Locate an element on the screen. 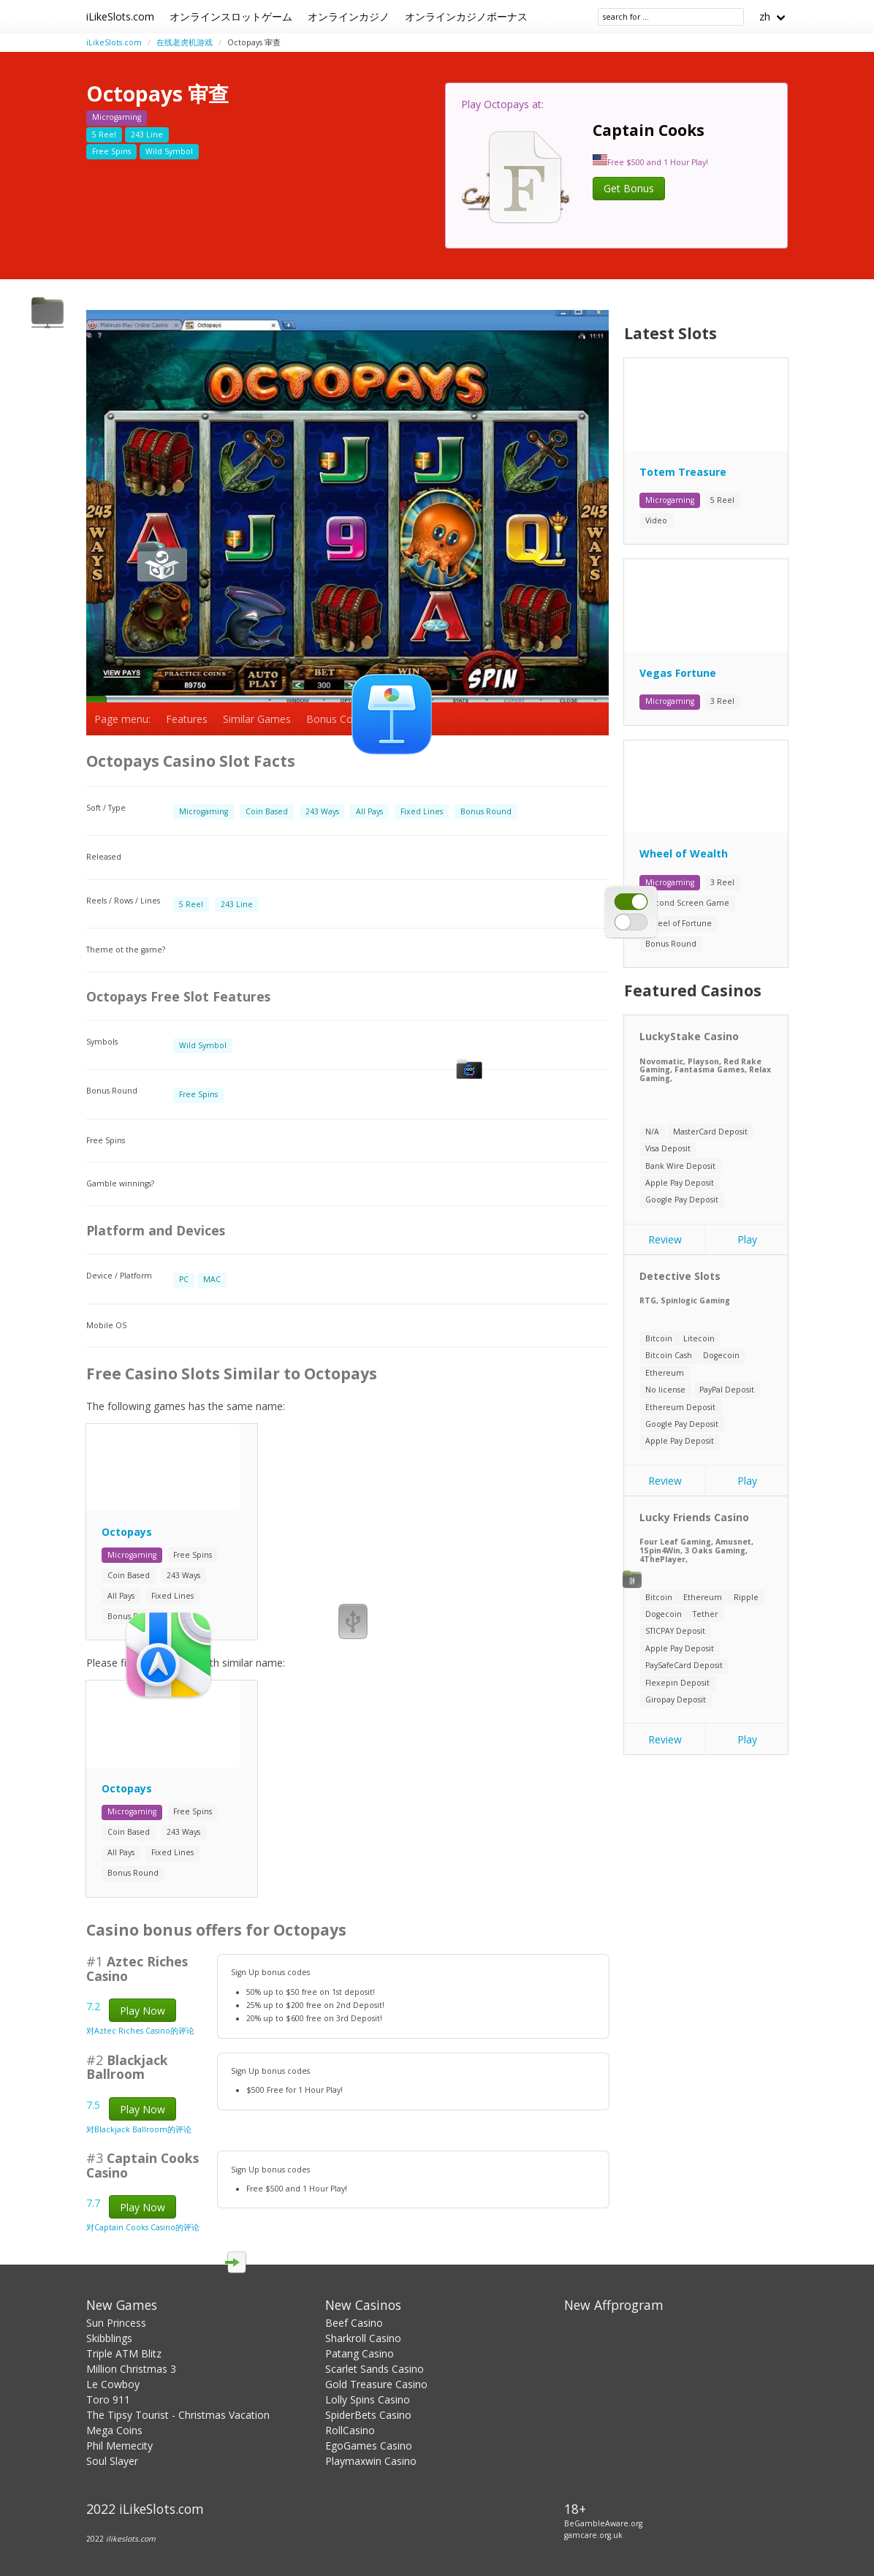  open apple maps application is located at coordinates (168, 1654).